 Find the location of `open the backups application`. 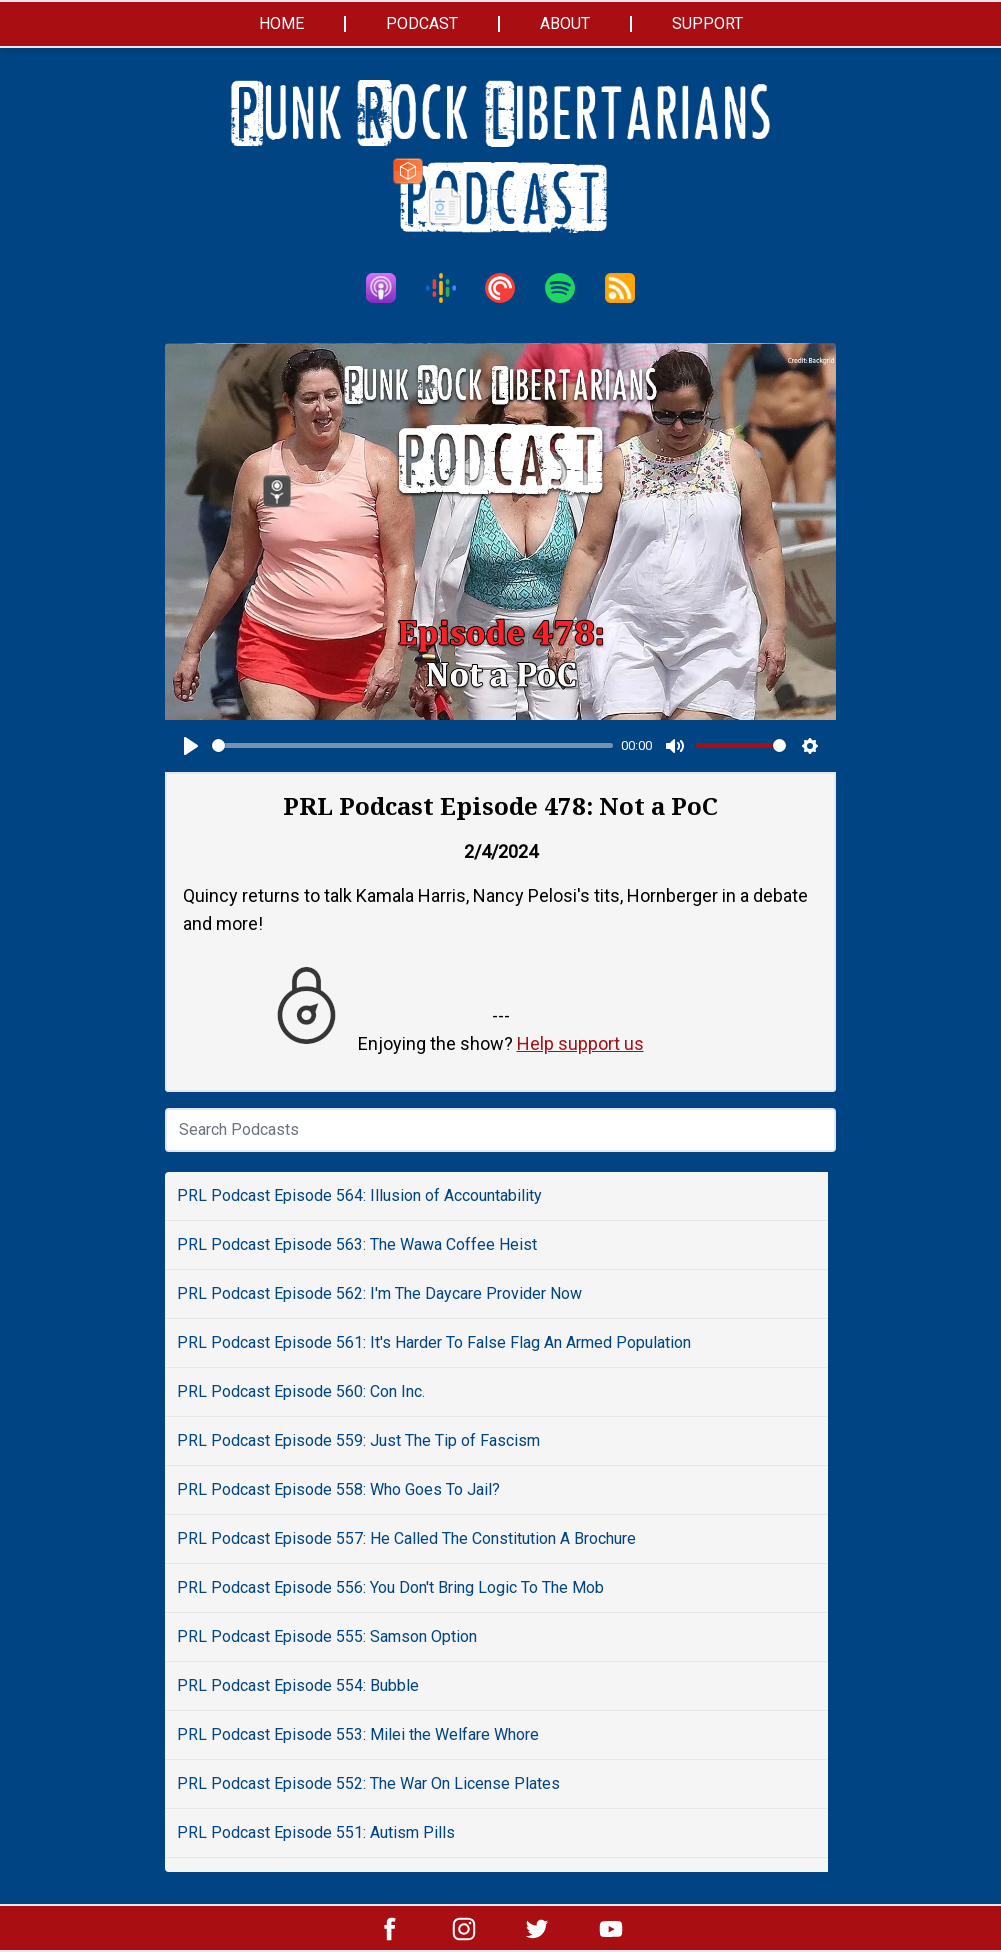

open the backups application is located at coordinates (277, 491).